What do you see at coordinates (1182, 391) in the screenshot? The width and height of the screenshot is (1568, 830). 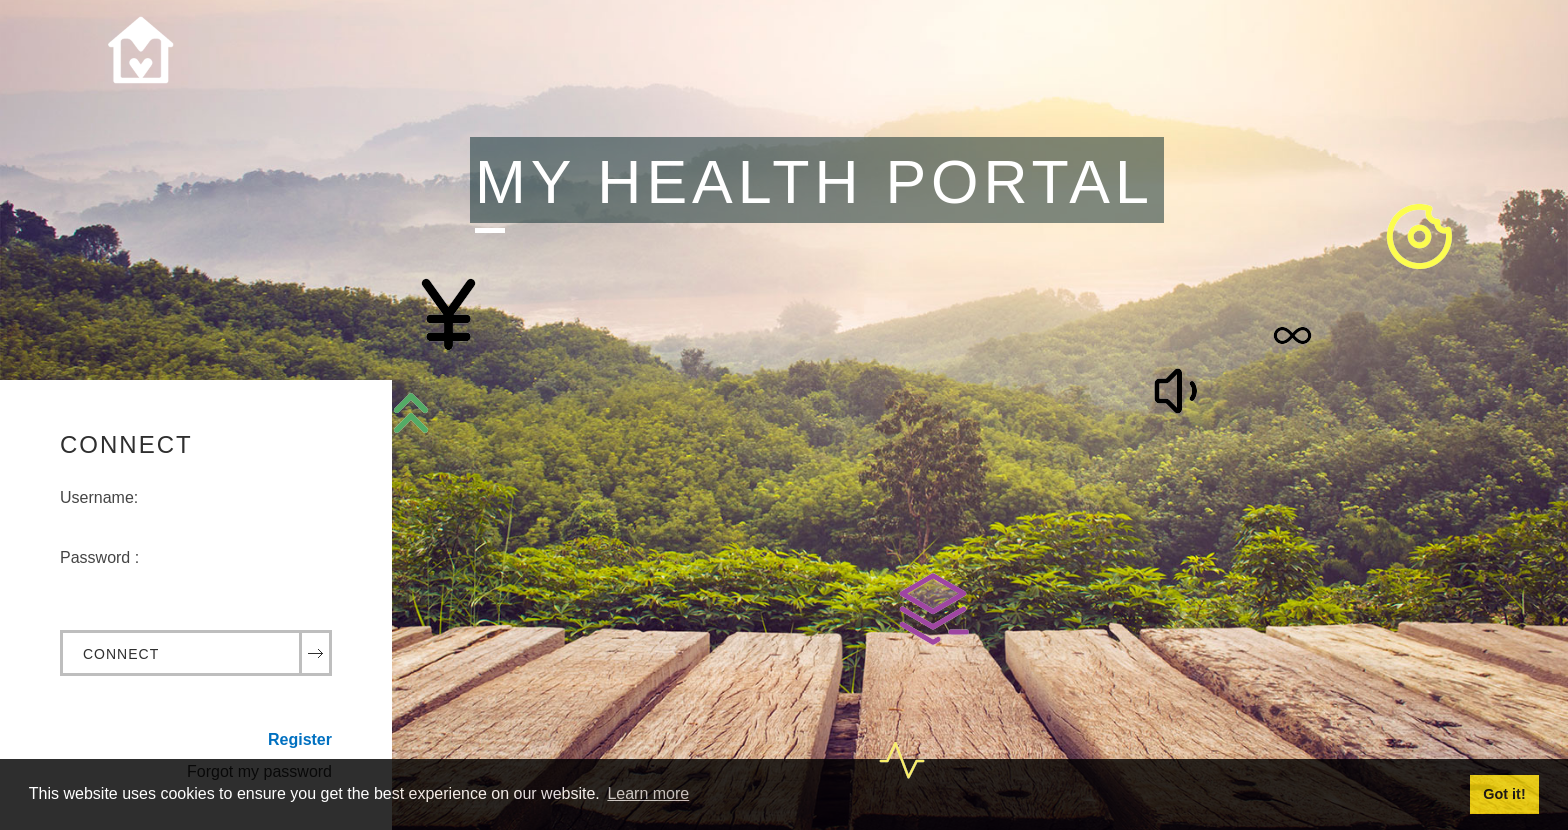 I see `adjust audio volume to low level` at bounding box center [1182, 391].